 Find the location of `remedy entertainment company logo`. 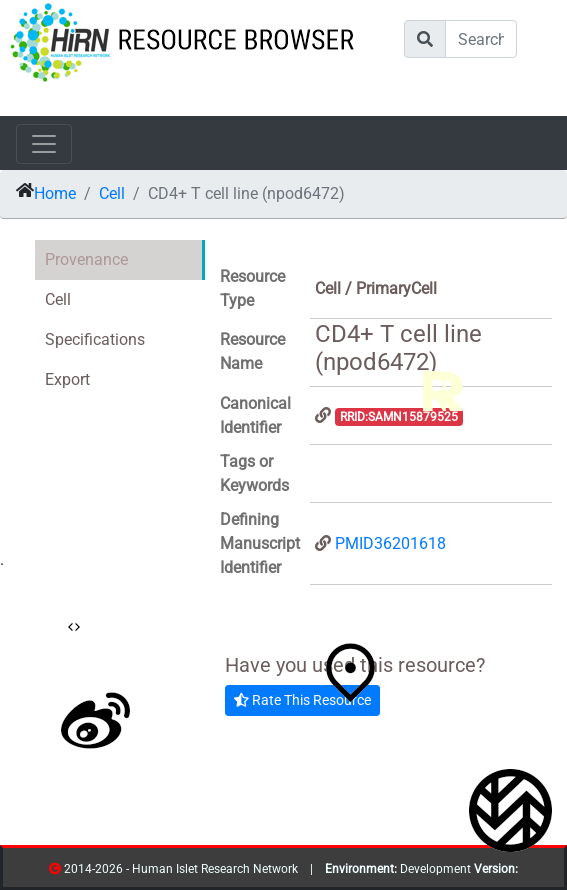

remedy entertainment company logo is located at coordinates (443, 391).